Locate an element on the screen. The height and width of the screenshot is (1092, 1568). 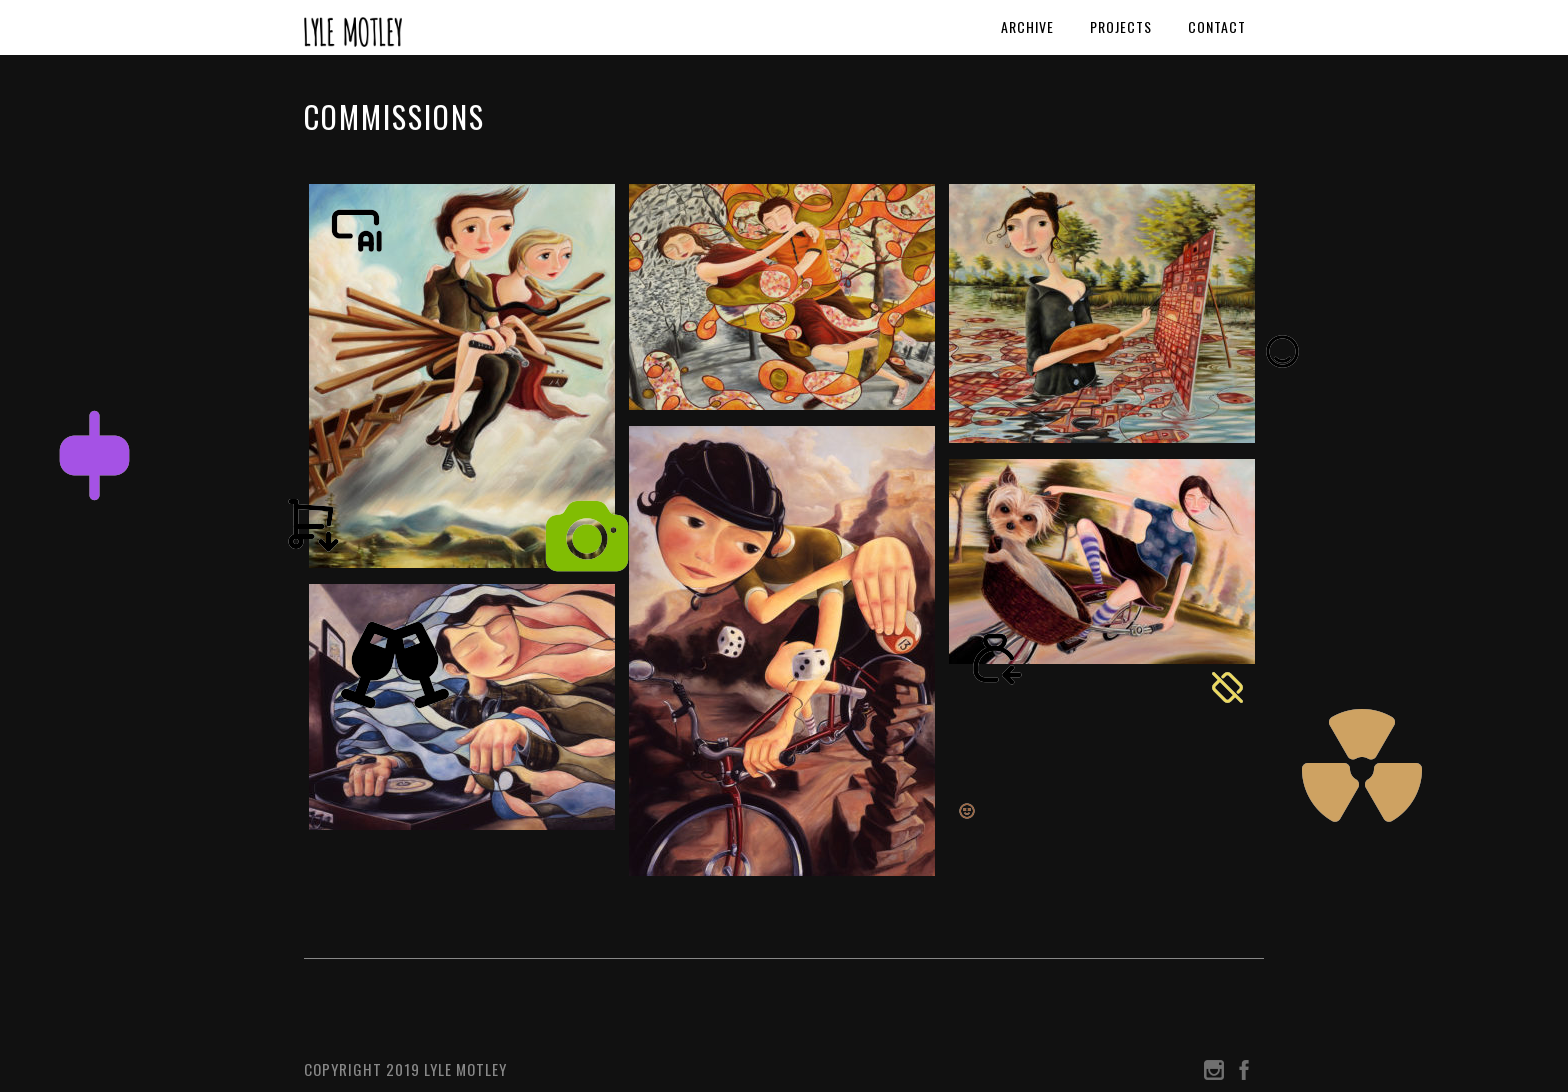
disabled or inactive diamond shape element is located at coordinates (1227, 687).